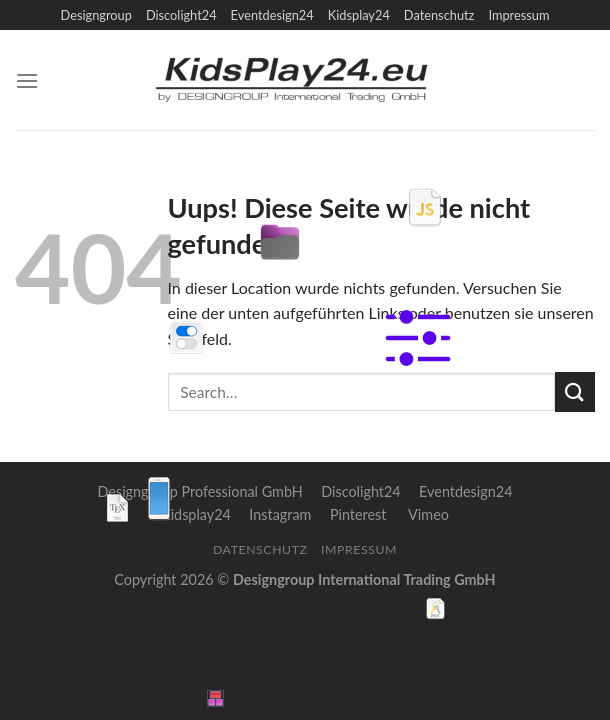  Describe the element at coordinates (418, 338) in the screenshot. I see `access system preferences or settings` at that location.